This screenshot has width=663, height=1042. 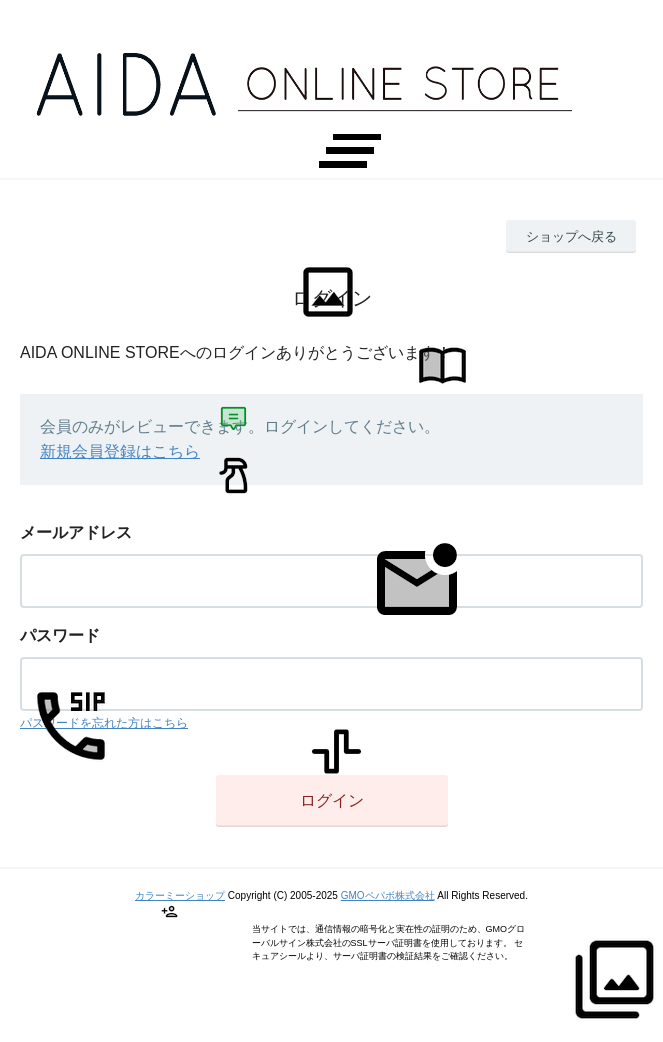 What do you see at coordinates (442, 363) in the screenshot?
I see `import contacts from address book` at bounding box center [442, 363].